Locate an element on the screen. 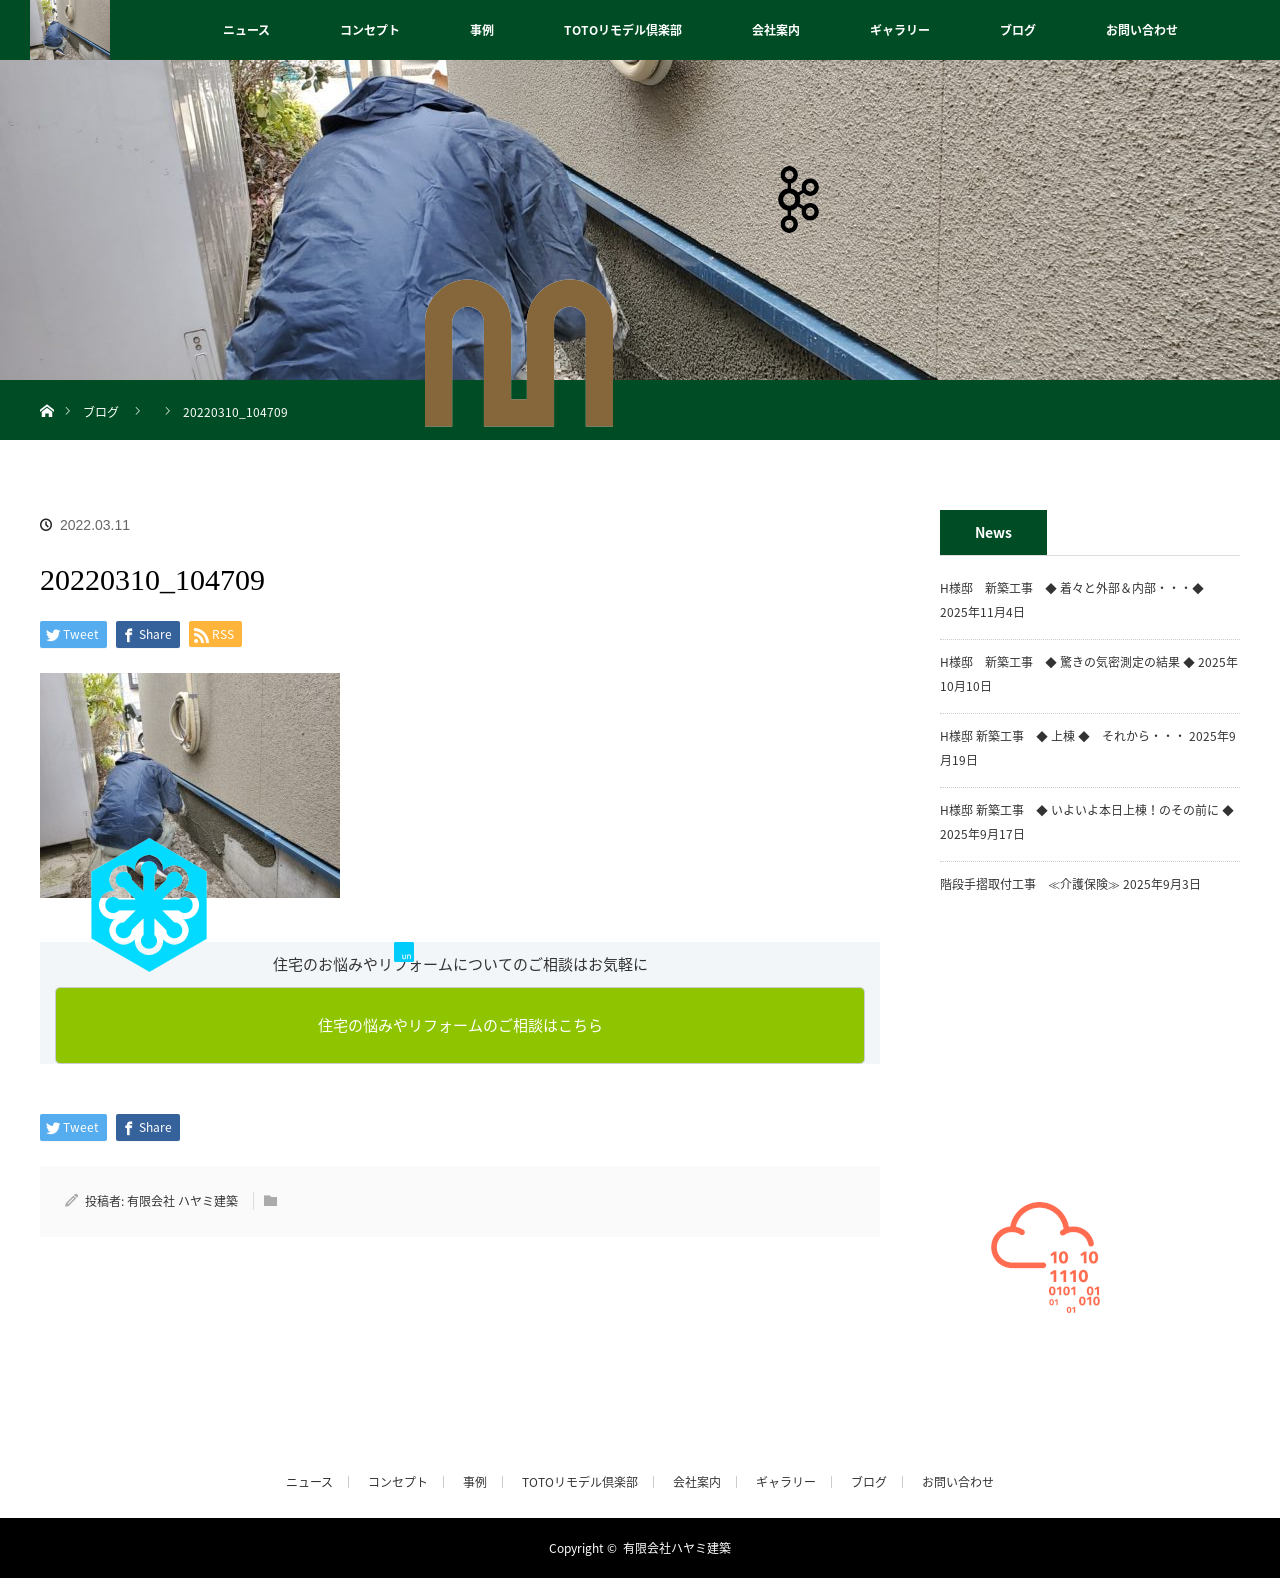 The image size is (1280, 1578). Apache Kafka logo is located at coordinates (798, 199).